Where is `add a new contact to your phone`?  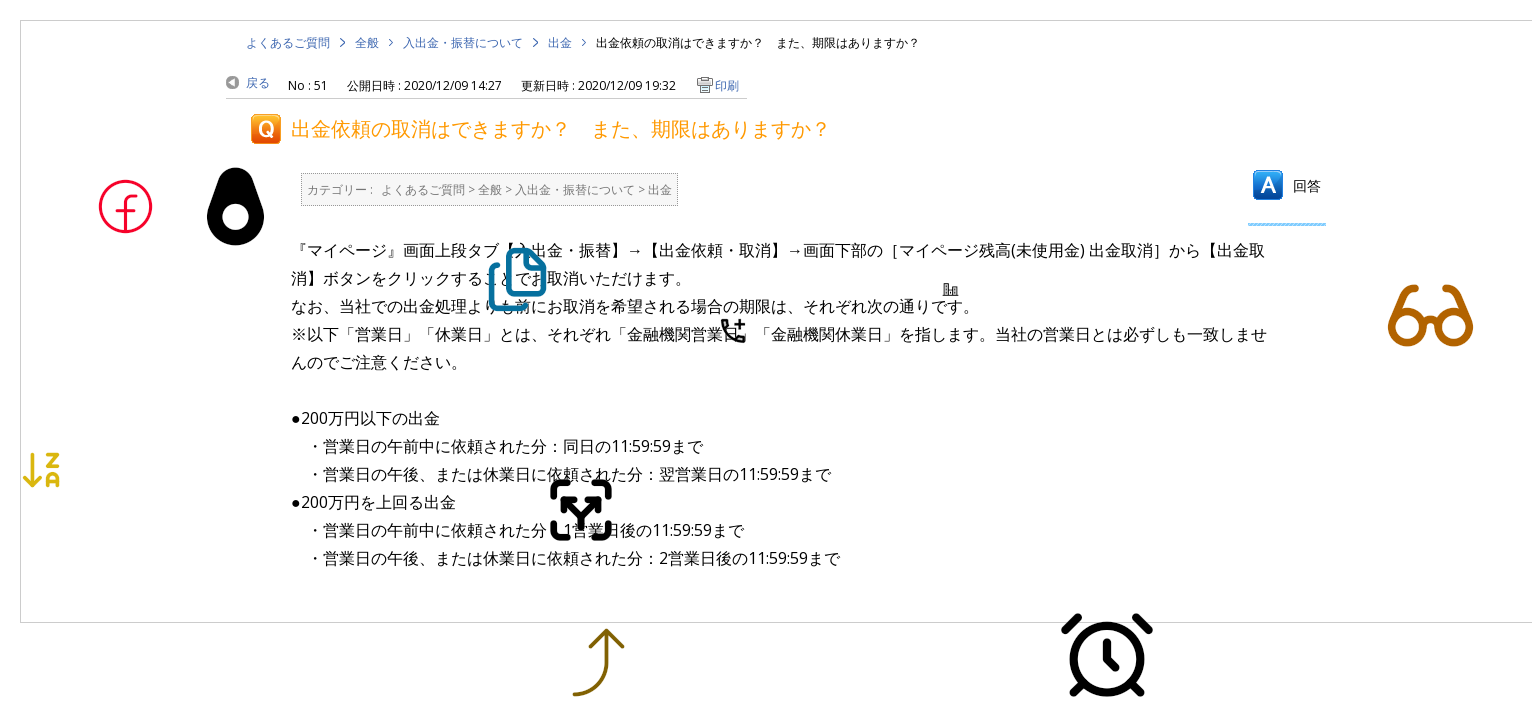
add a new contact to your phone is located at coordinates (733, 331).